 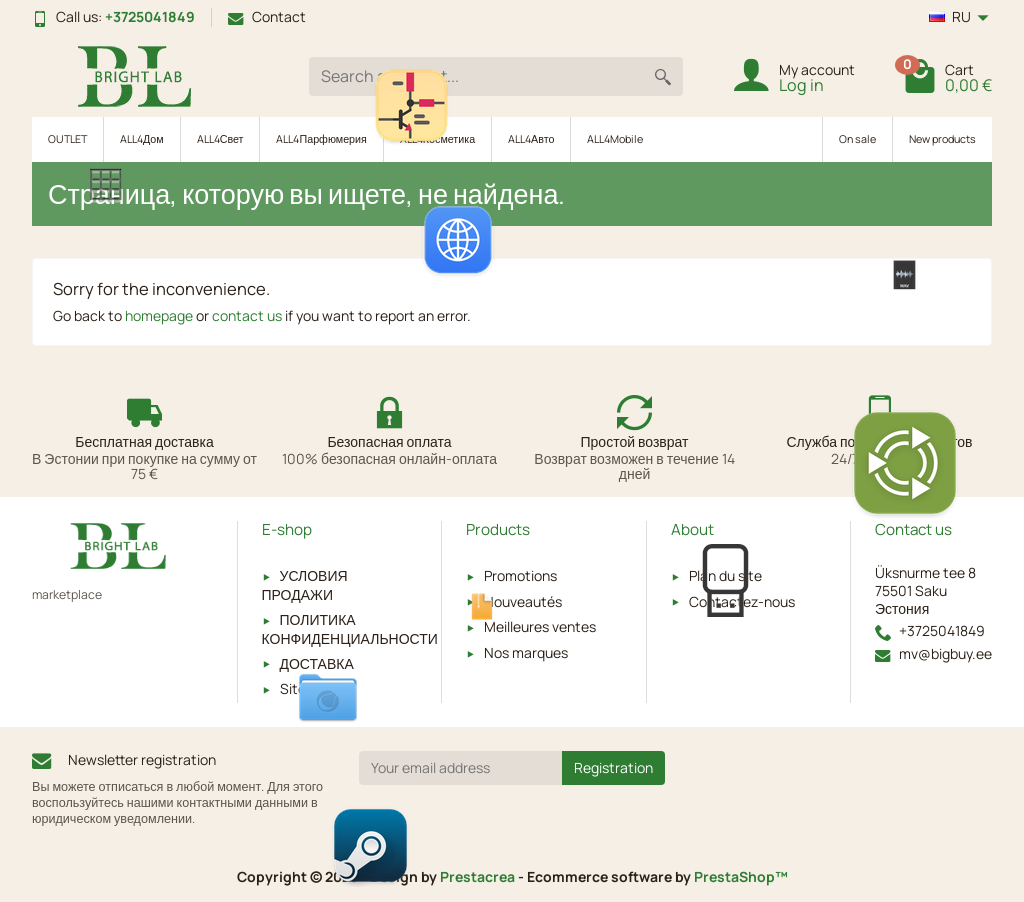 What do you see at coordinates (904, 275) in the screenshot?
I see `a WAV audio file in GarageBand or Logic Pro` at bounding box center [904, 275].